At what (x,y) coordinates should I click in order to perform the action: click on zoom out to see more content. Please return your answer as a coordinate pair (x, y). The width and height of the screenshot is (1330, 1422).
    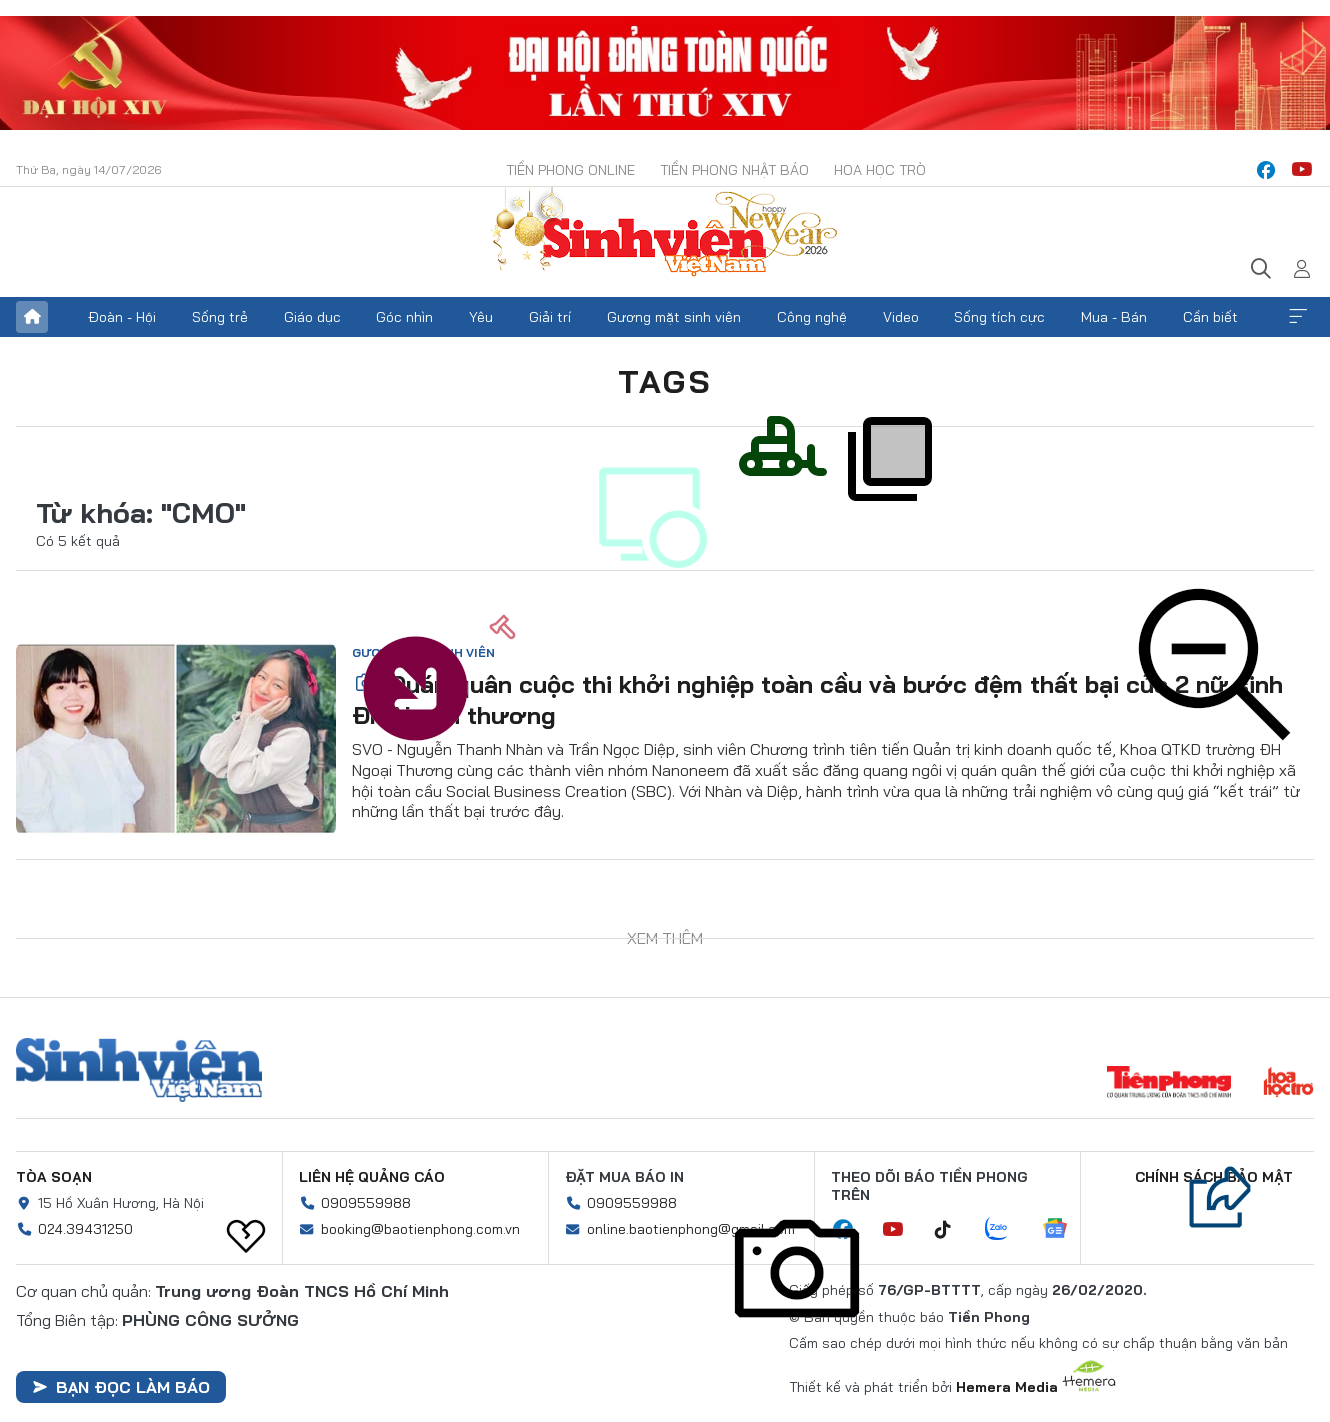
    Looking at the image, I should click on (1214, 664).